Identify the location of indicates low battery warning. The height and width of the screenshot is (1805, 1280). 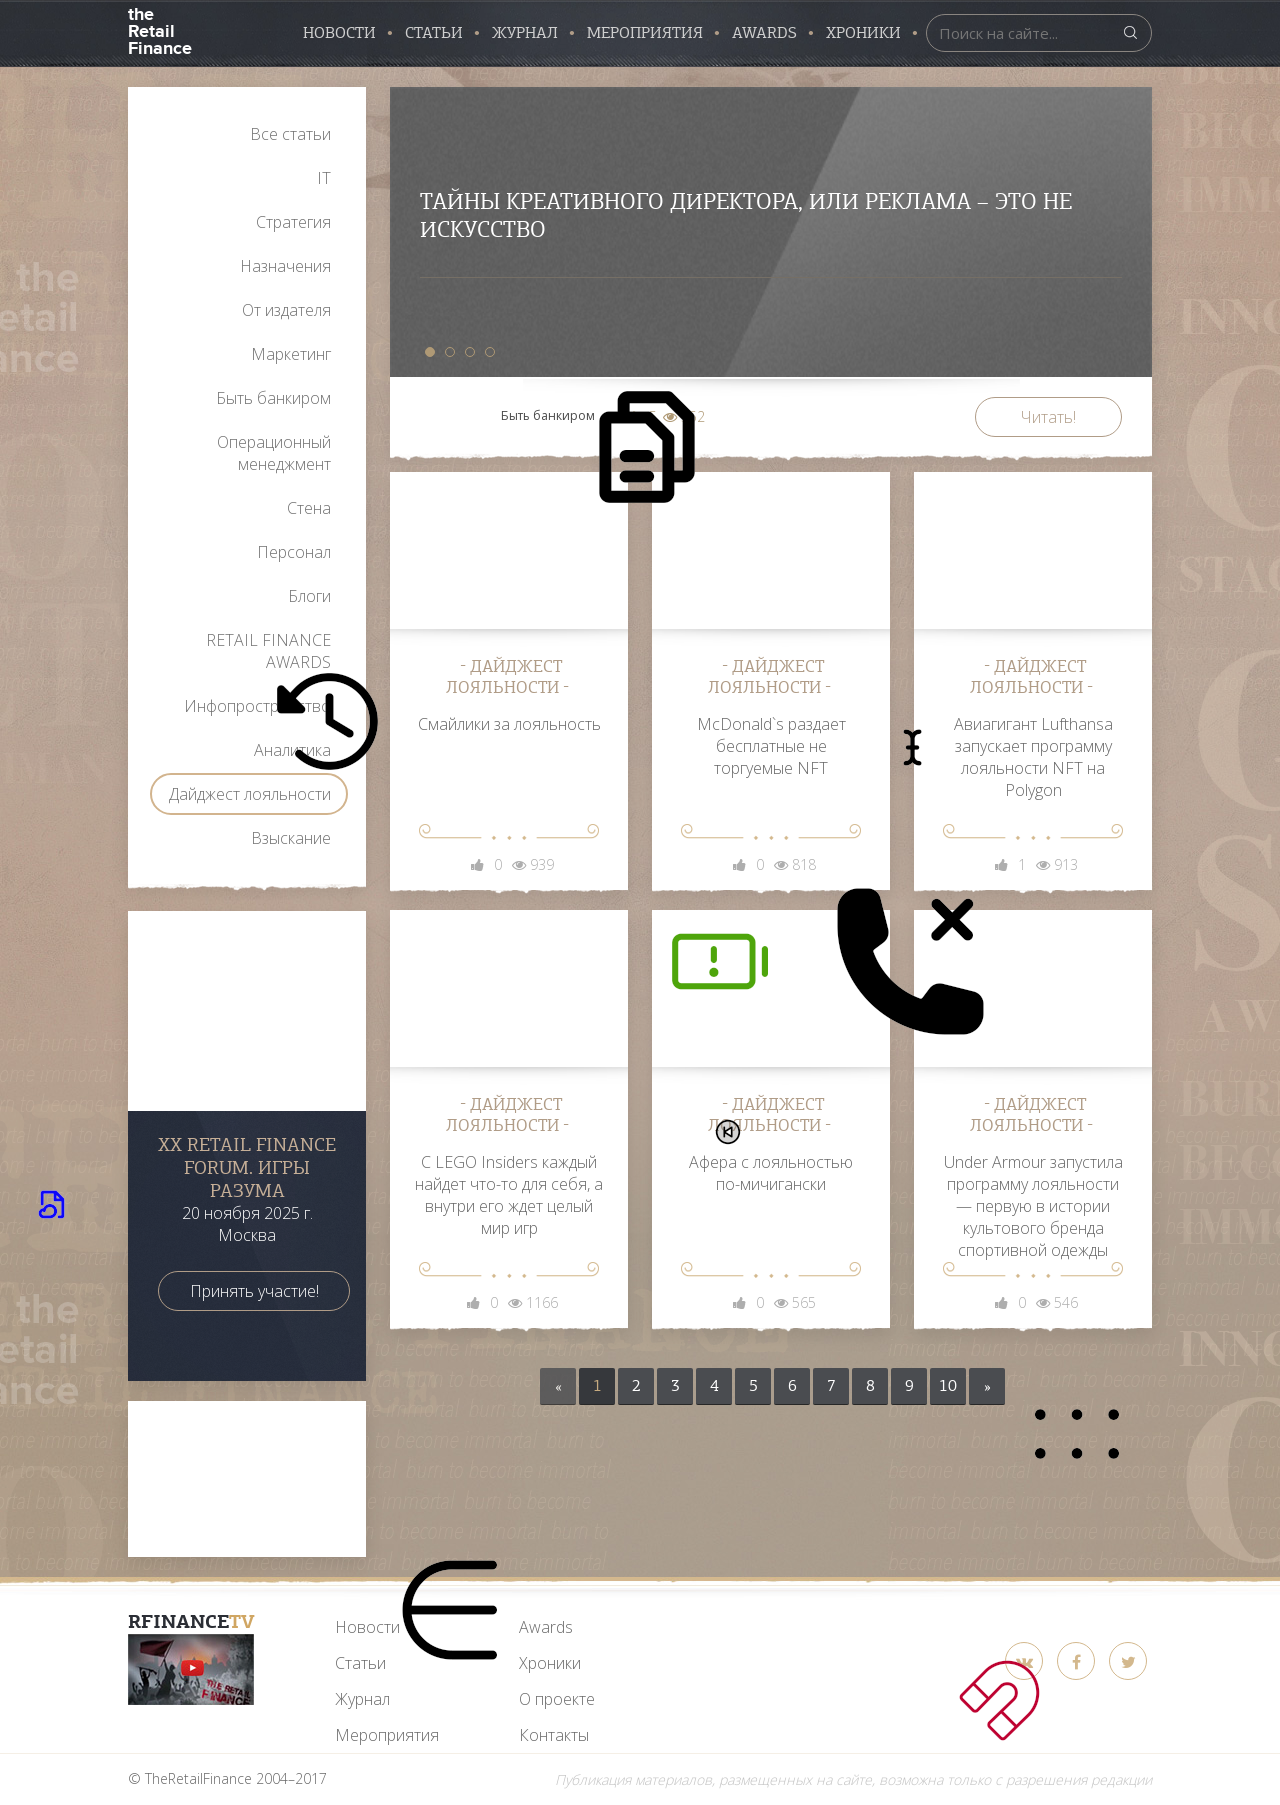
(718, 961).